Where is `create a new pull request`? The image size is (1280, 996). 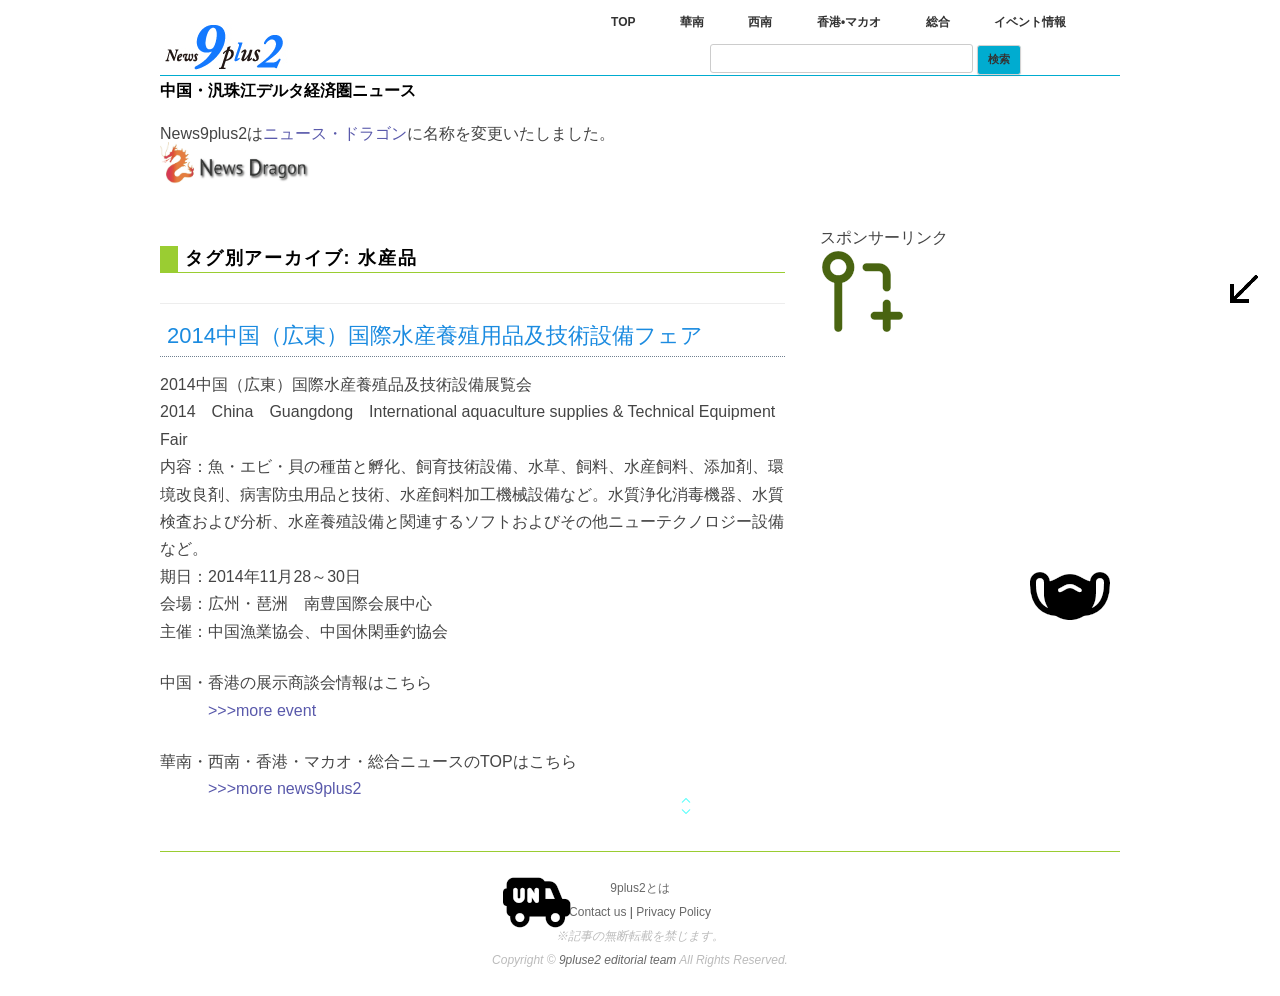
create a new pull request is located at coordinates (862, 291).